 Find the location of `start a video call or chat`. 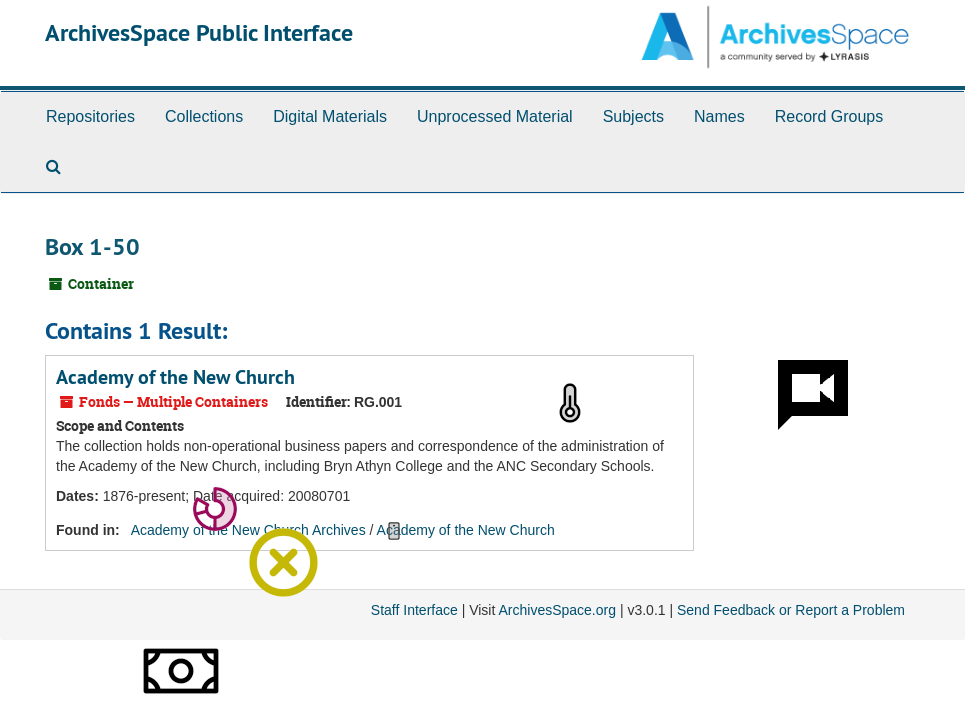

start a video call or chat is located at coordinates (813, 395).